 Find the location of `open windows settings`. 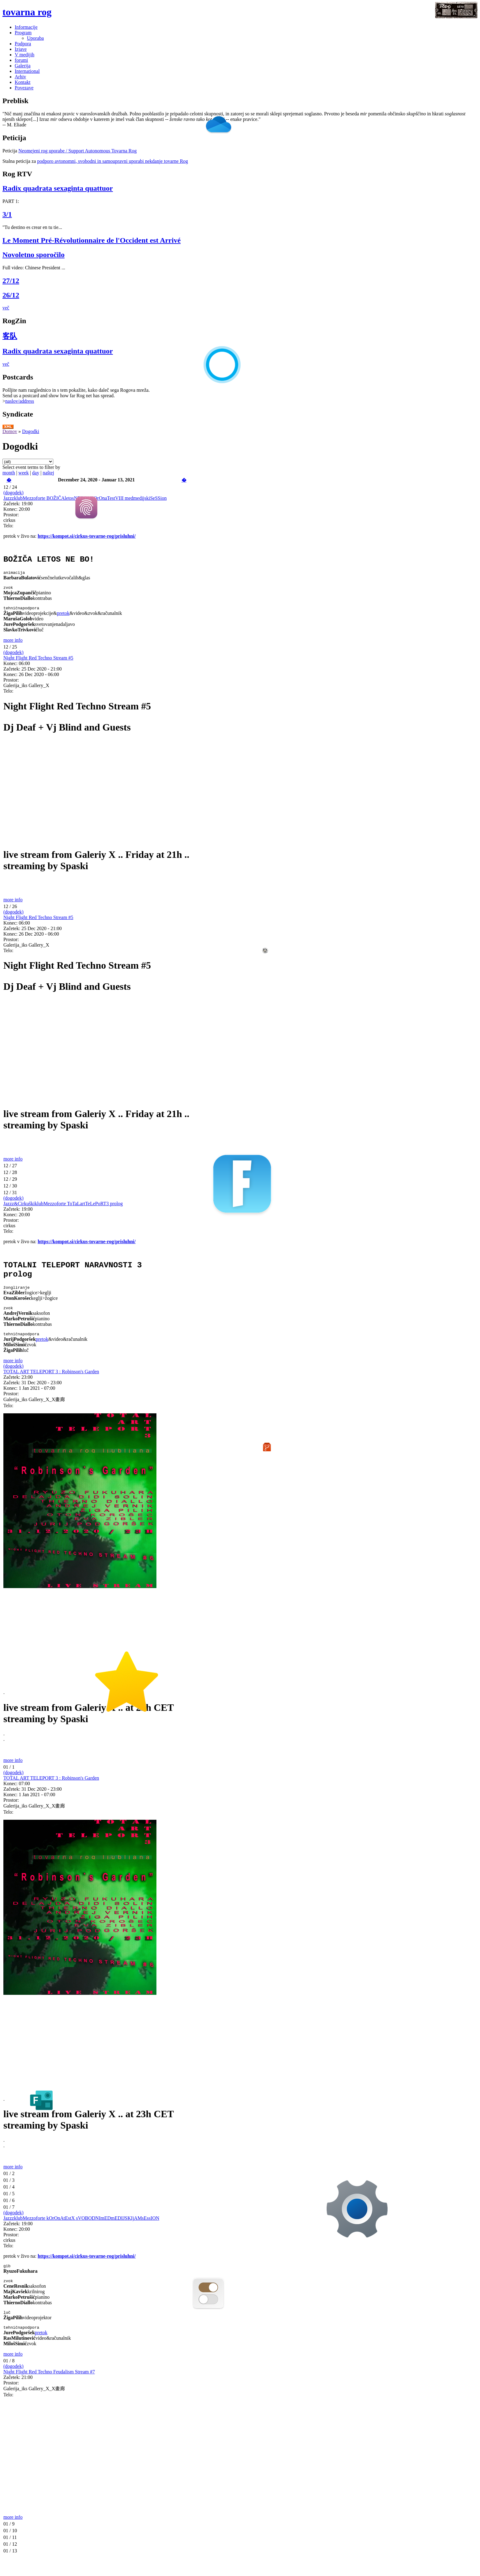

open windows settings is located at coordinates (357, 2209).